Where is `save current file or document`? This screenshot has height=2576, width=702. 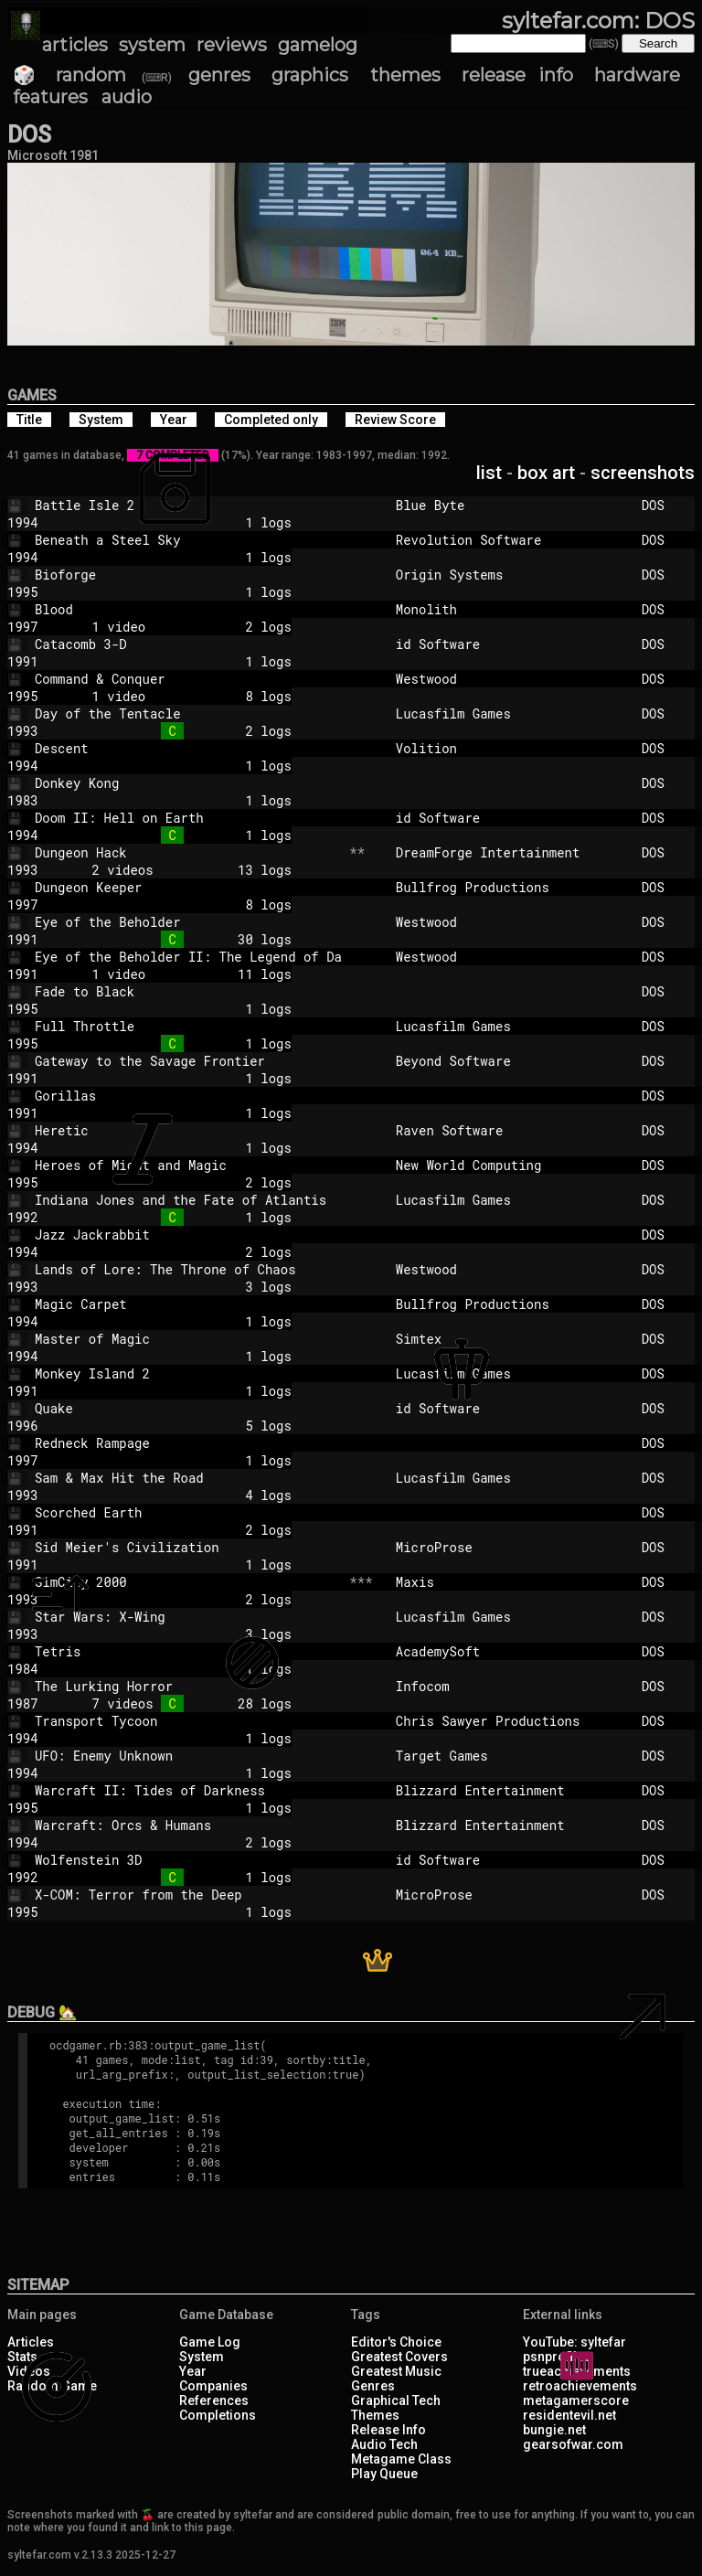 save current file or document is located at coordinates (175, 488).